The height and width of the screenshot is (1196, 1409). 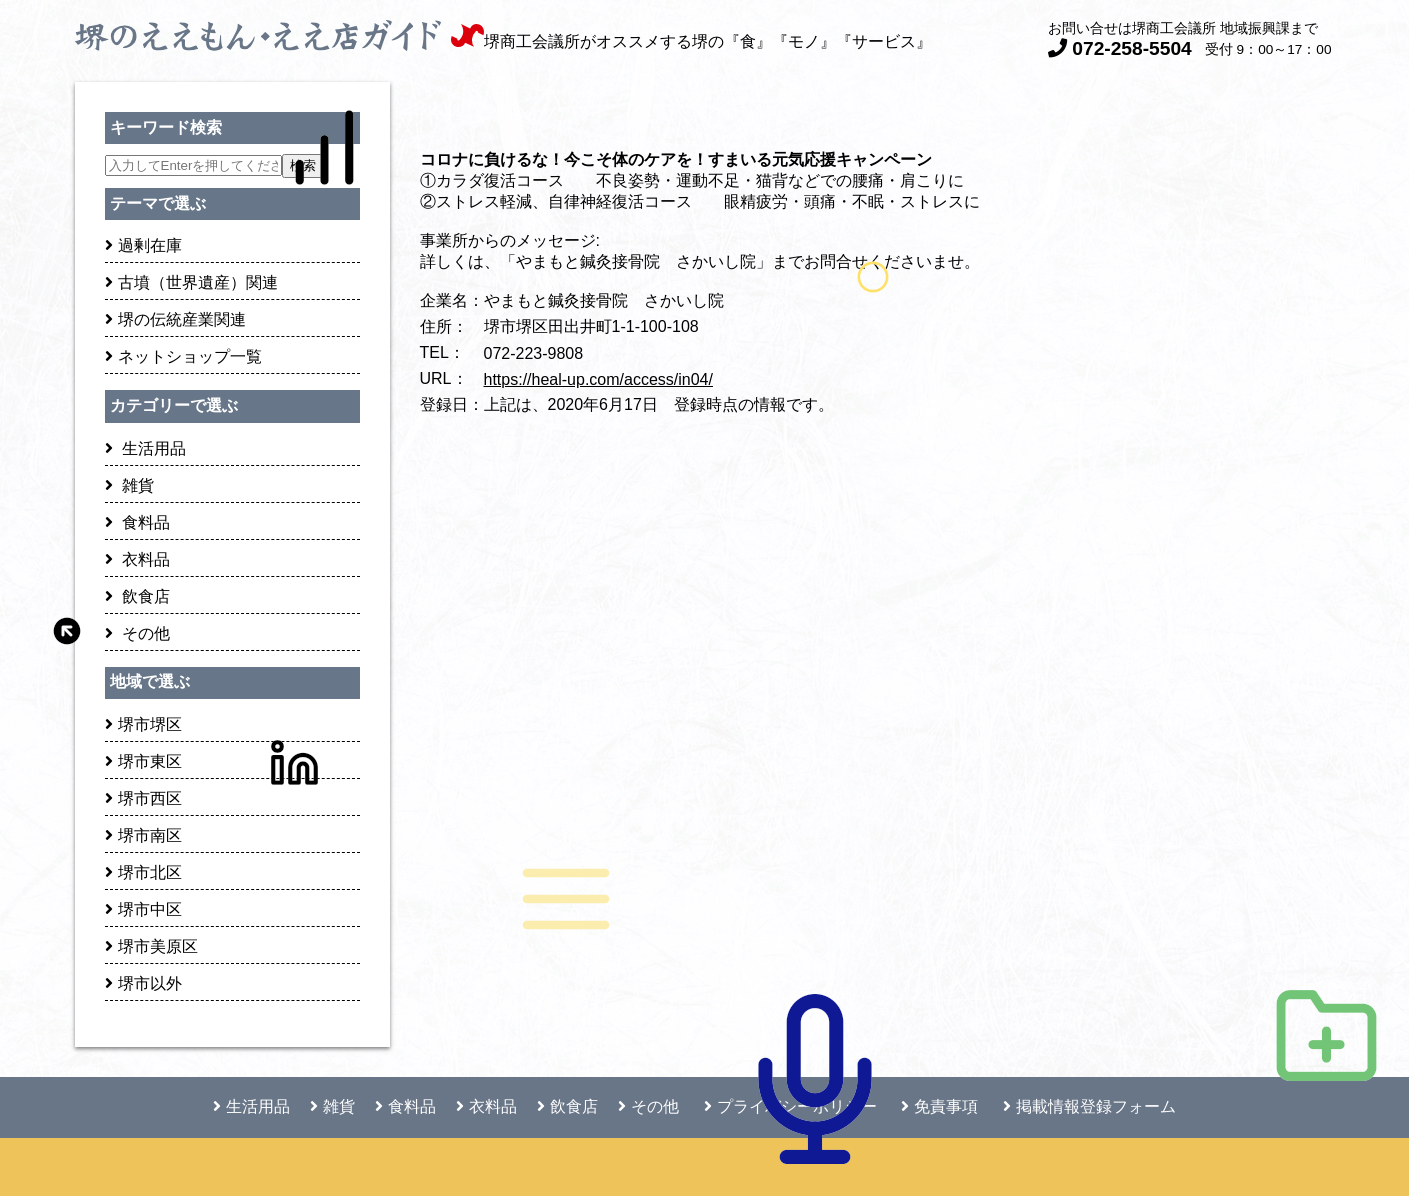 I want to click on visit linkedin profile, so click(x=294, y=763).